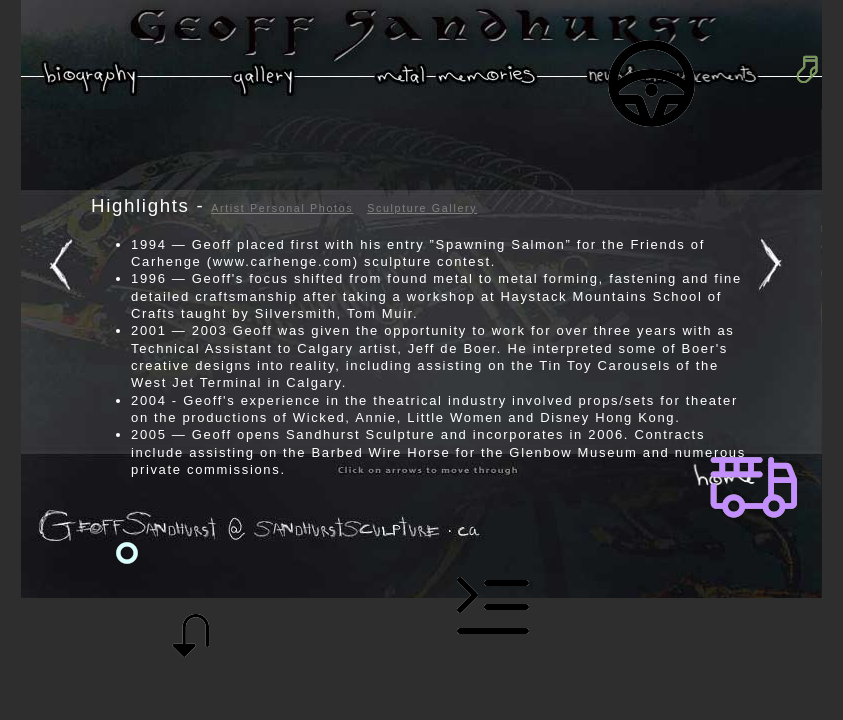 This screenshot has width=843, height=720. I want to click on emergency services or fire department contact, so click(751, 483).